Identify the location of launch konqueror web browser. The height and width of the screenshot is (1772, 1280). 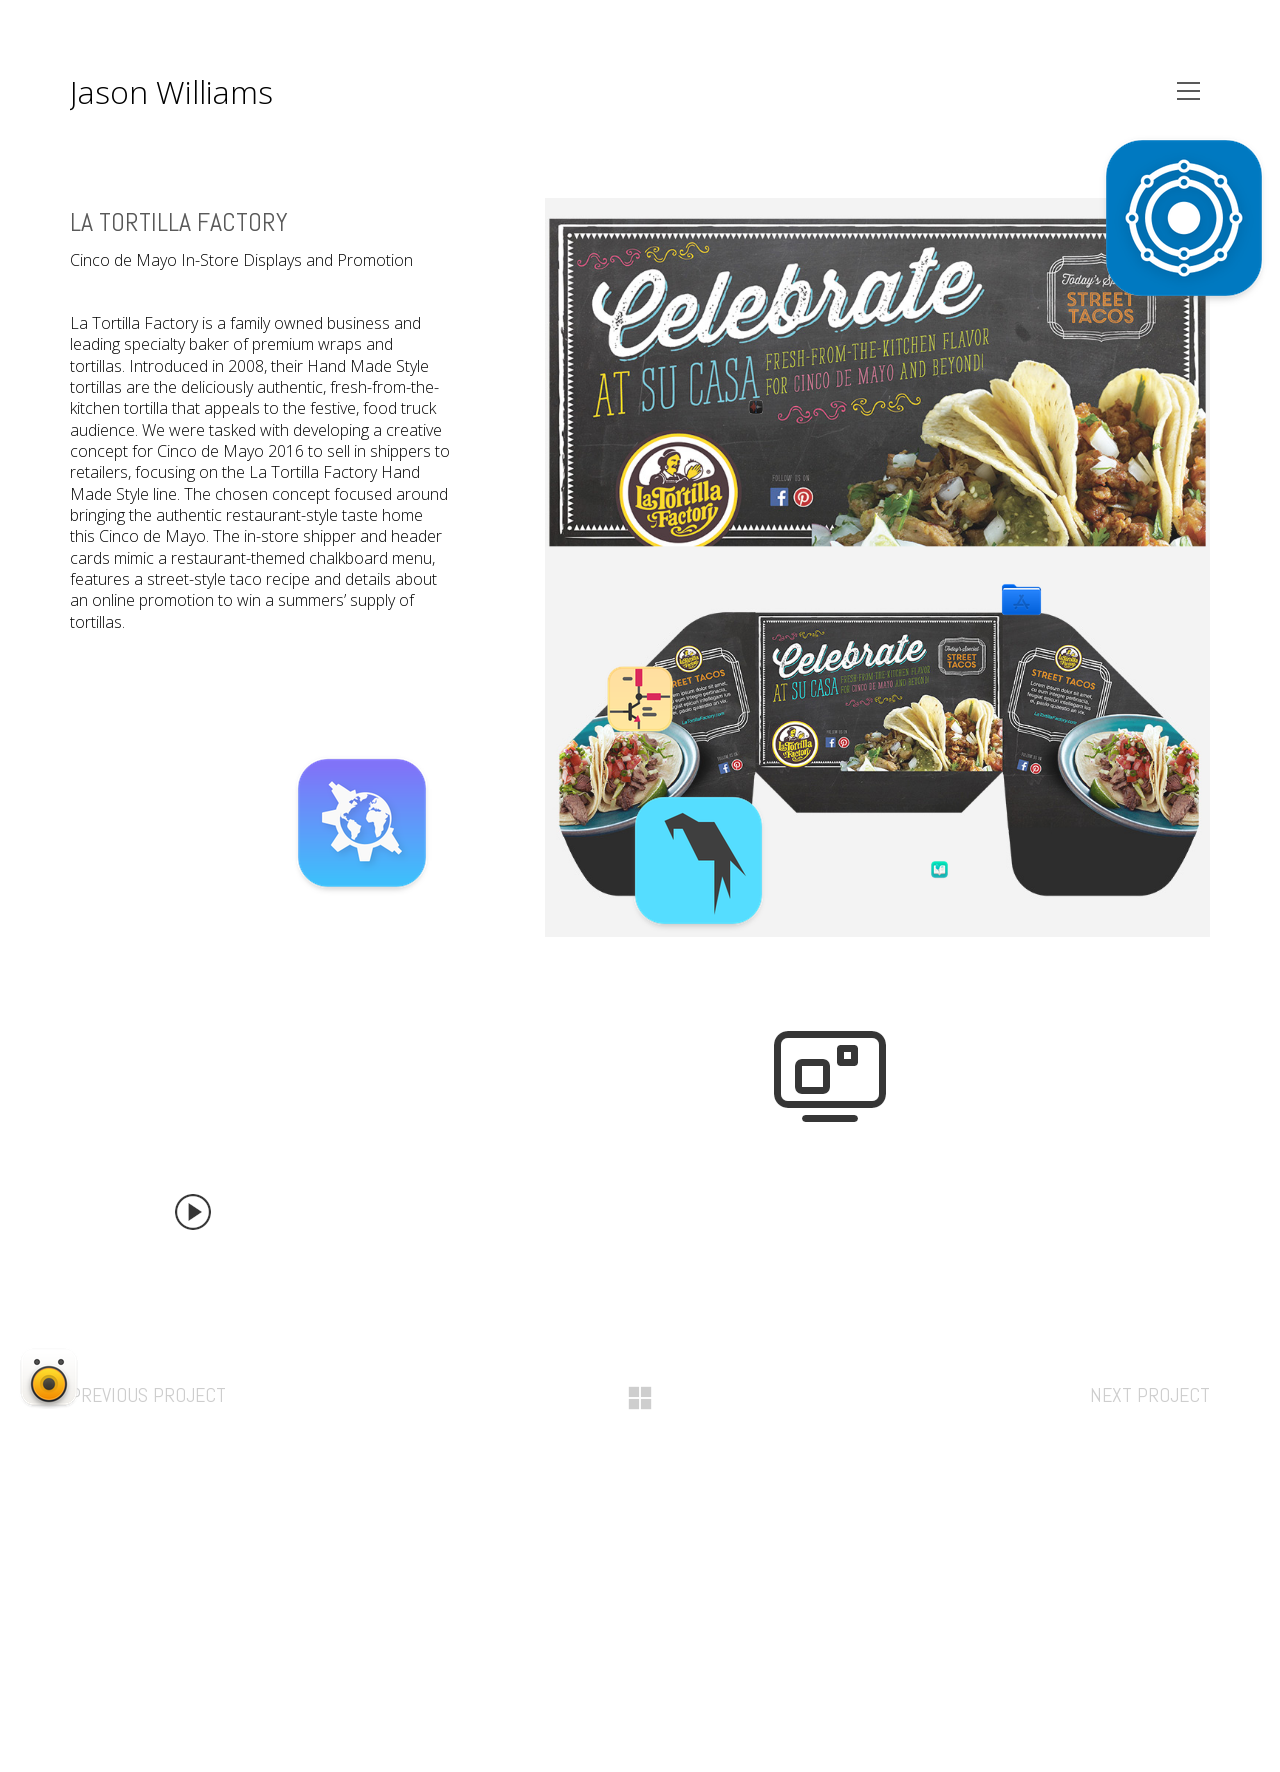
(362, 823).